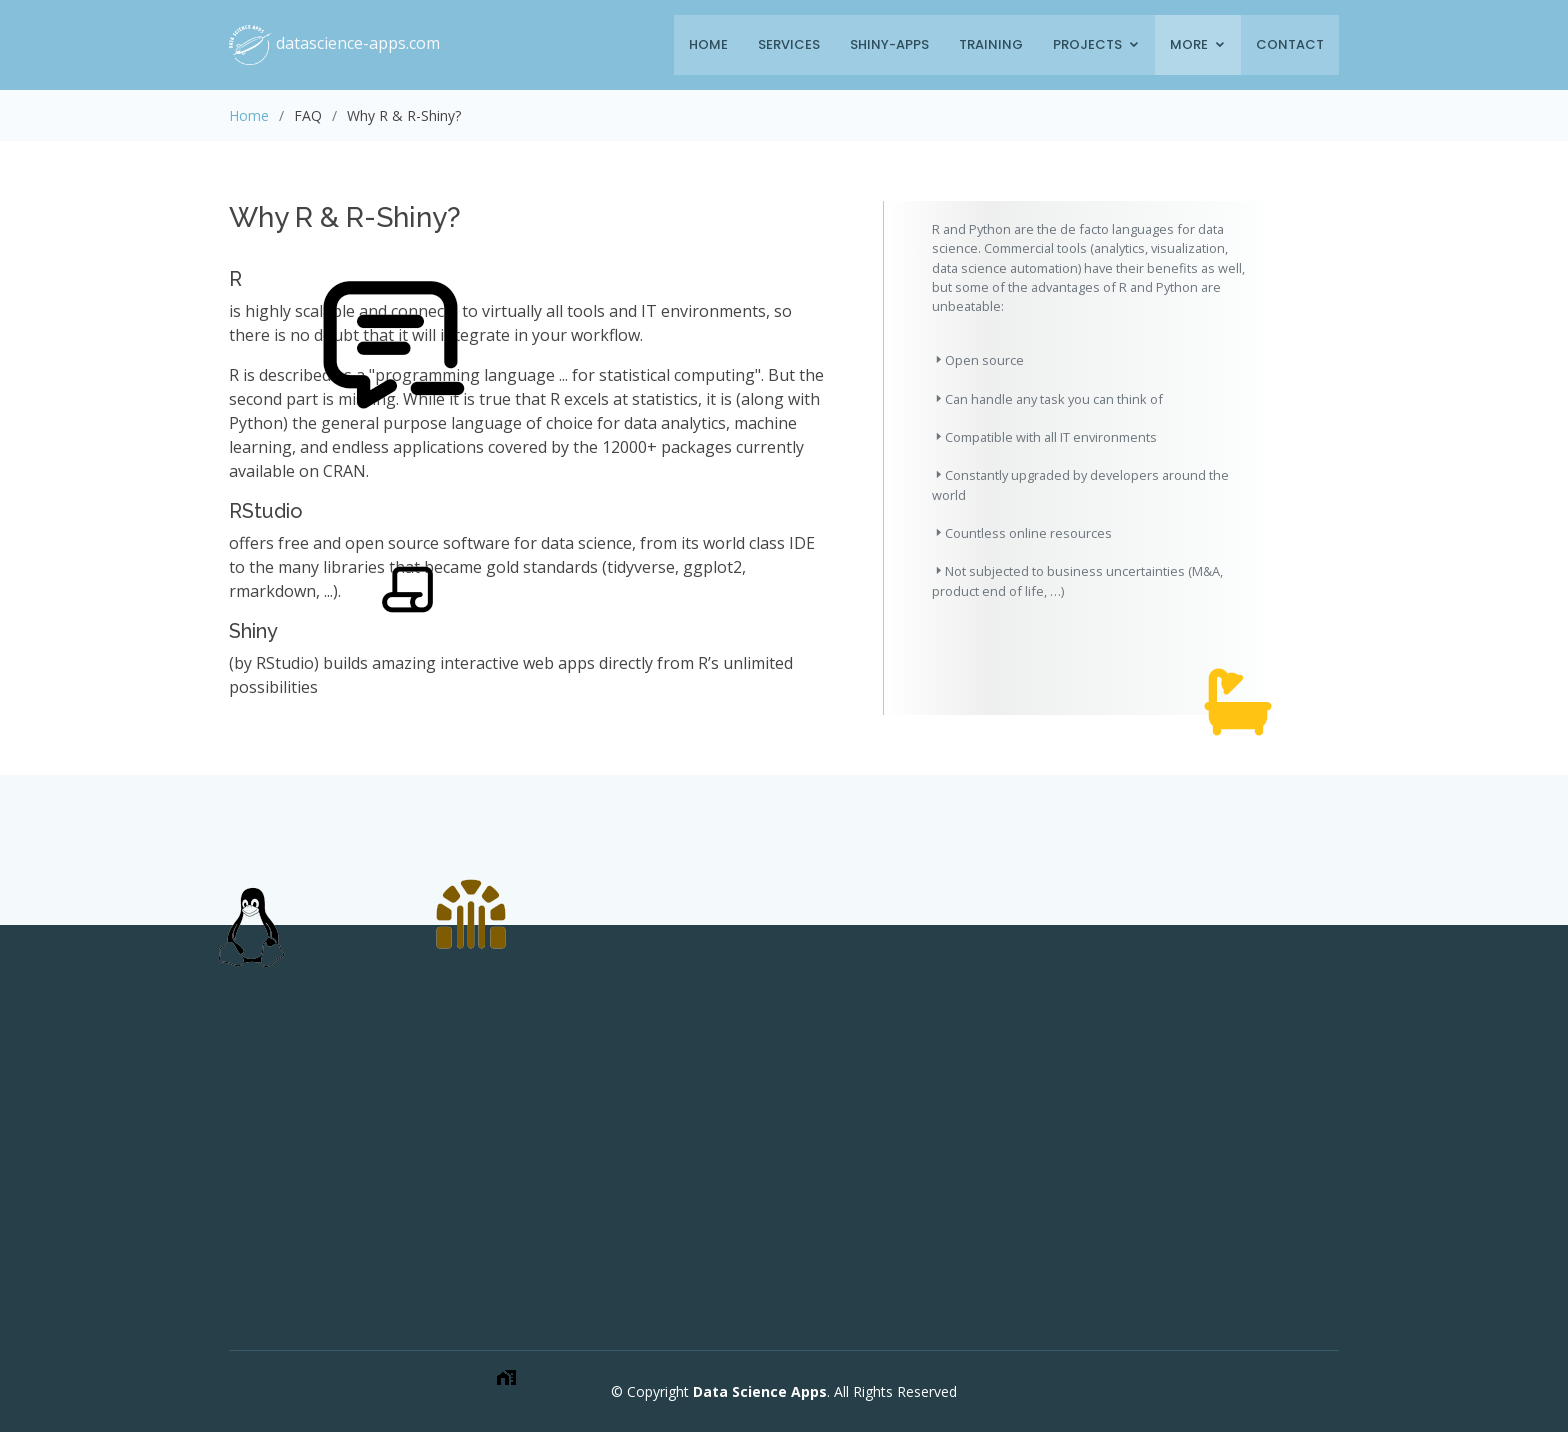  Describe the element at coordinates (390, 341) in the screenshot. I see `remove a message from the conversation` at that location.